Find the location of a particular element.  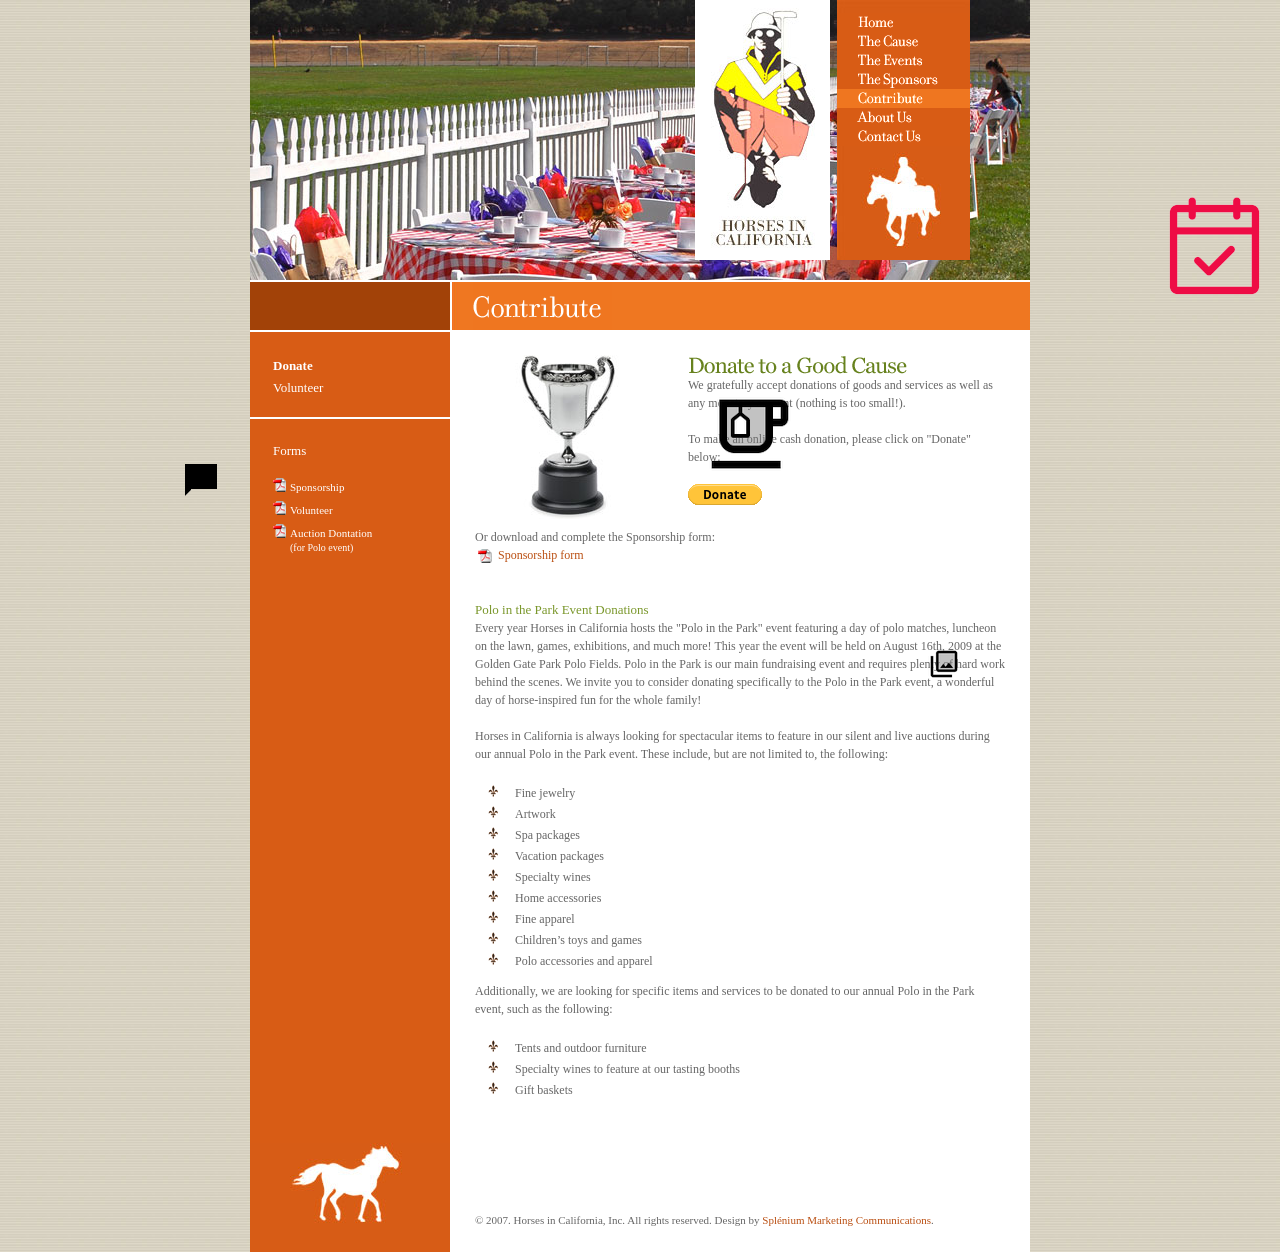

open a chat or messaging feature is located at coordinates (201, 480).